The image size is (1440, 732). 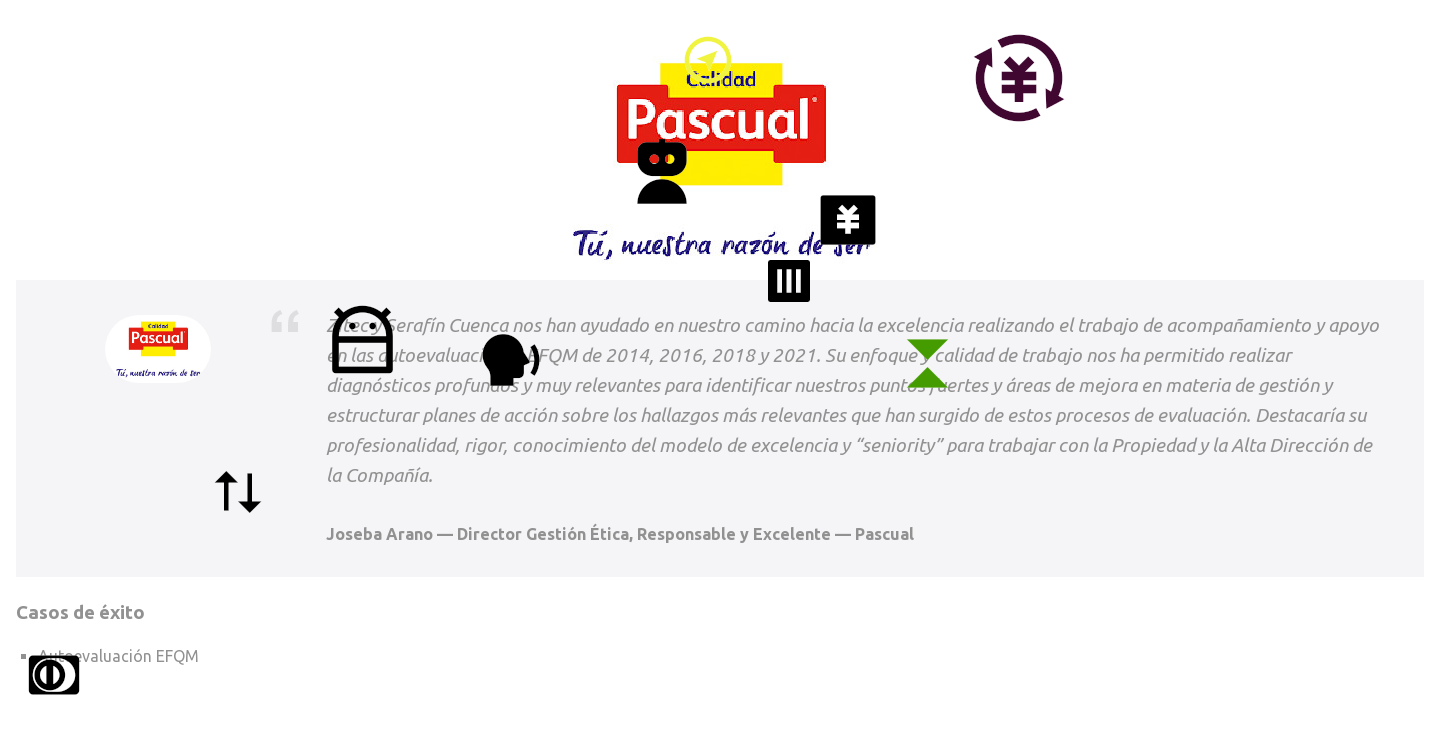 What do you see at coordinates (238, 492) in the screenshot?
I see `sort items in ascending or descending order` at bounding box center [238, 492].